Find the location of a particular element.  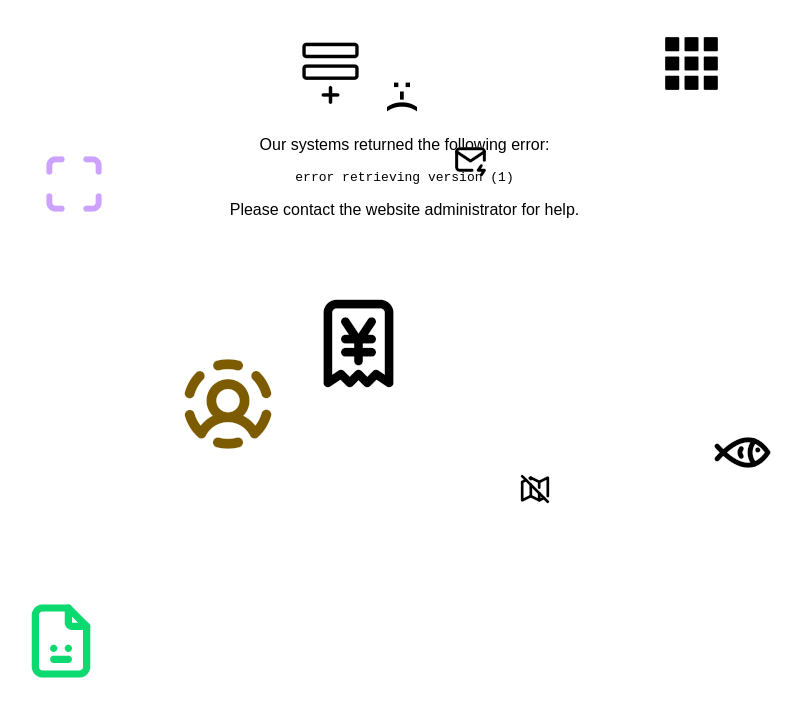

browse seafood or fish-related content is located at coordinates (742, 452).